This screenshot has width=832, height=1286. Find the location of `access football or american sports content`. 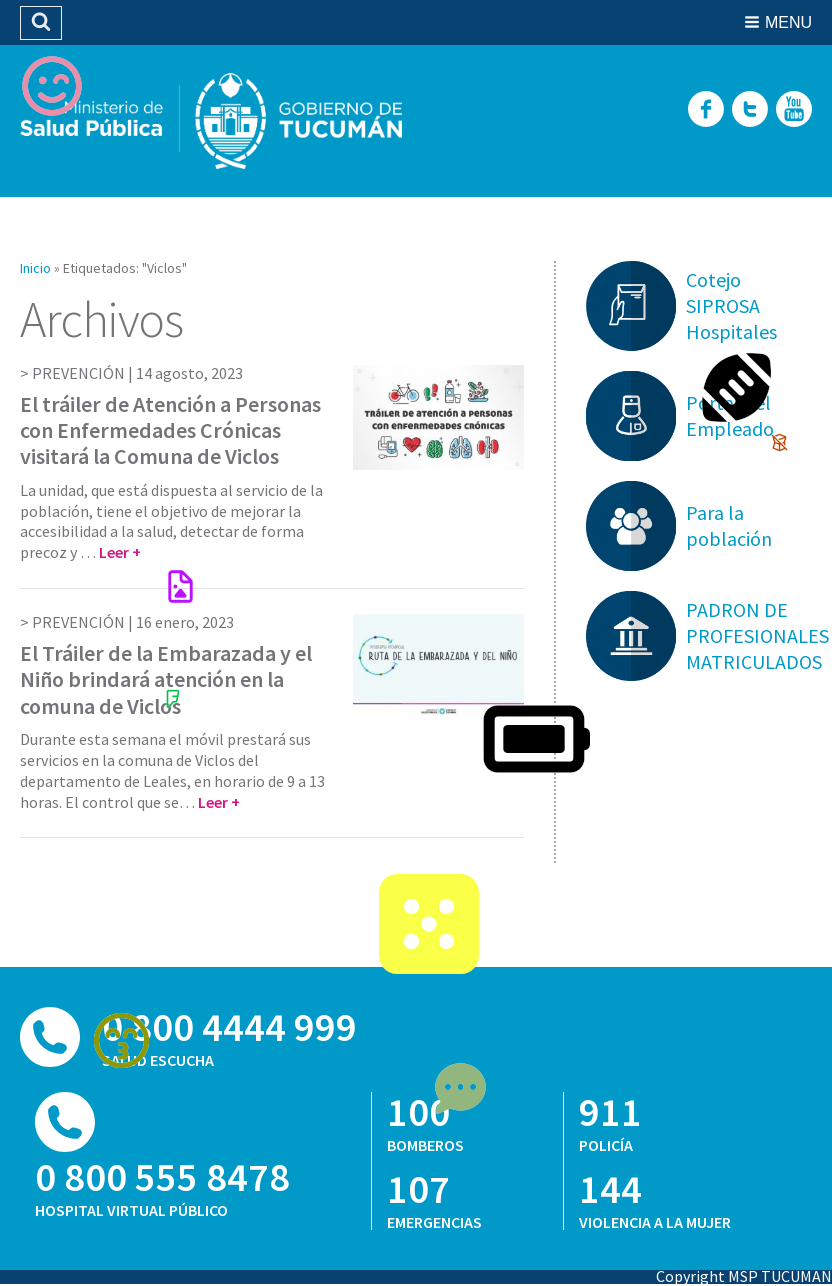

access football or american sports content is located at coordinates (736, 387).